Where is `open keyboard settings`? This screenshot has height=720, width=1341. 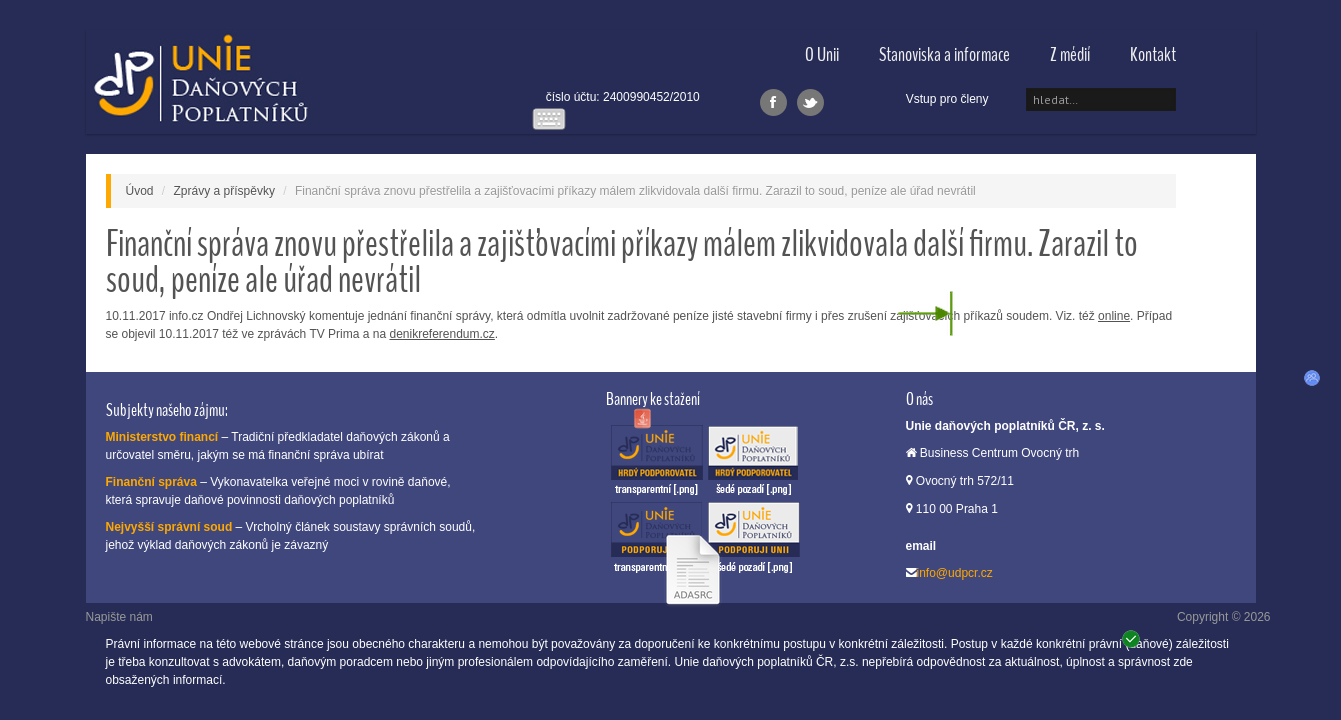
open keyboard settings is located at coordinates (549, 119).